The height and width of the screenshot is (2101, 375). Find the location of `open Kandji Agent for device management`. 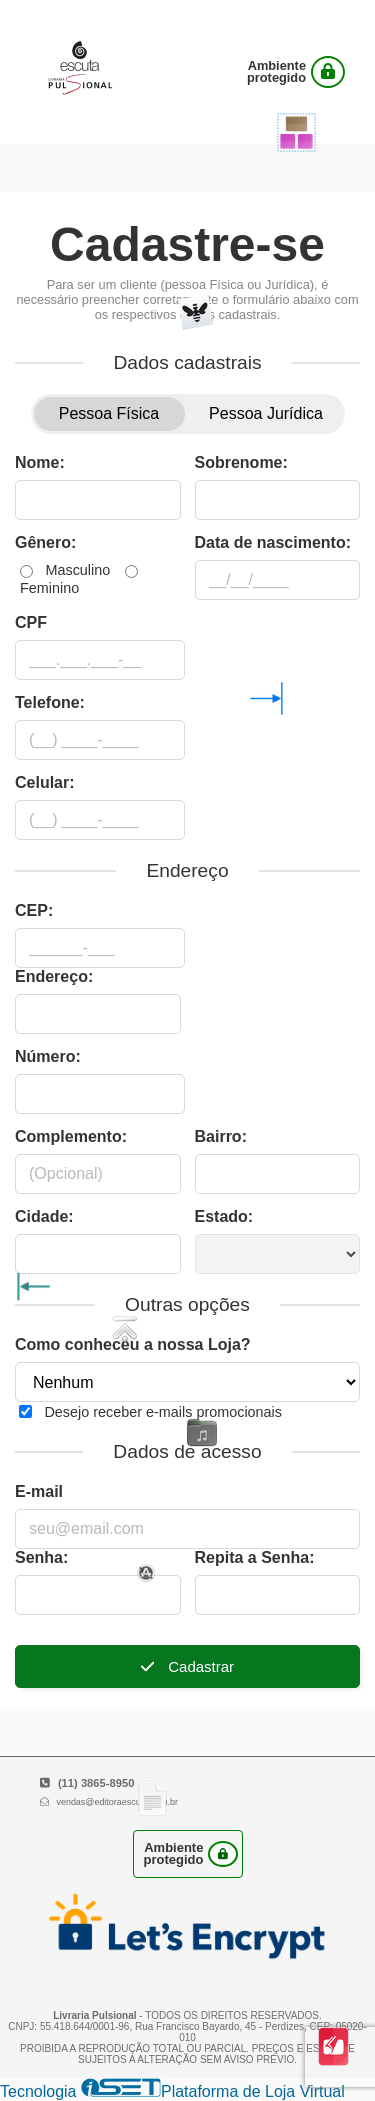

open Kandji Agent for device management is located at coordinates (195, 312).